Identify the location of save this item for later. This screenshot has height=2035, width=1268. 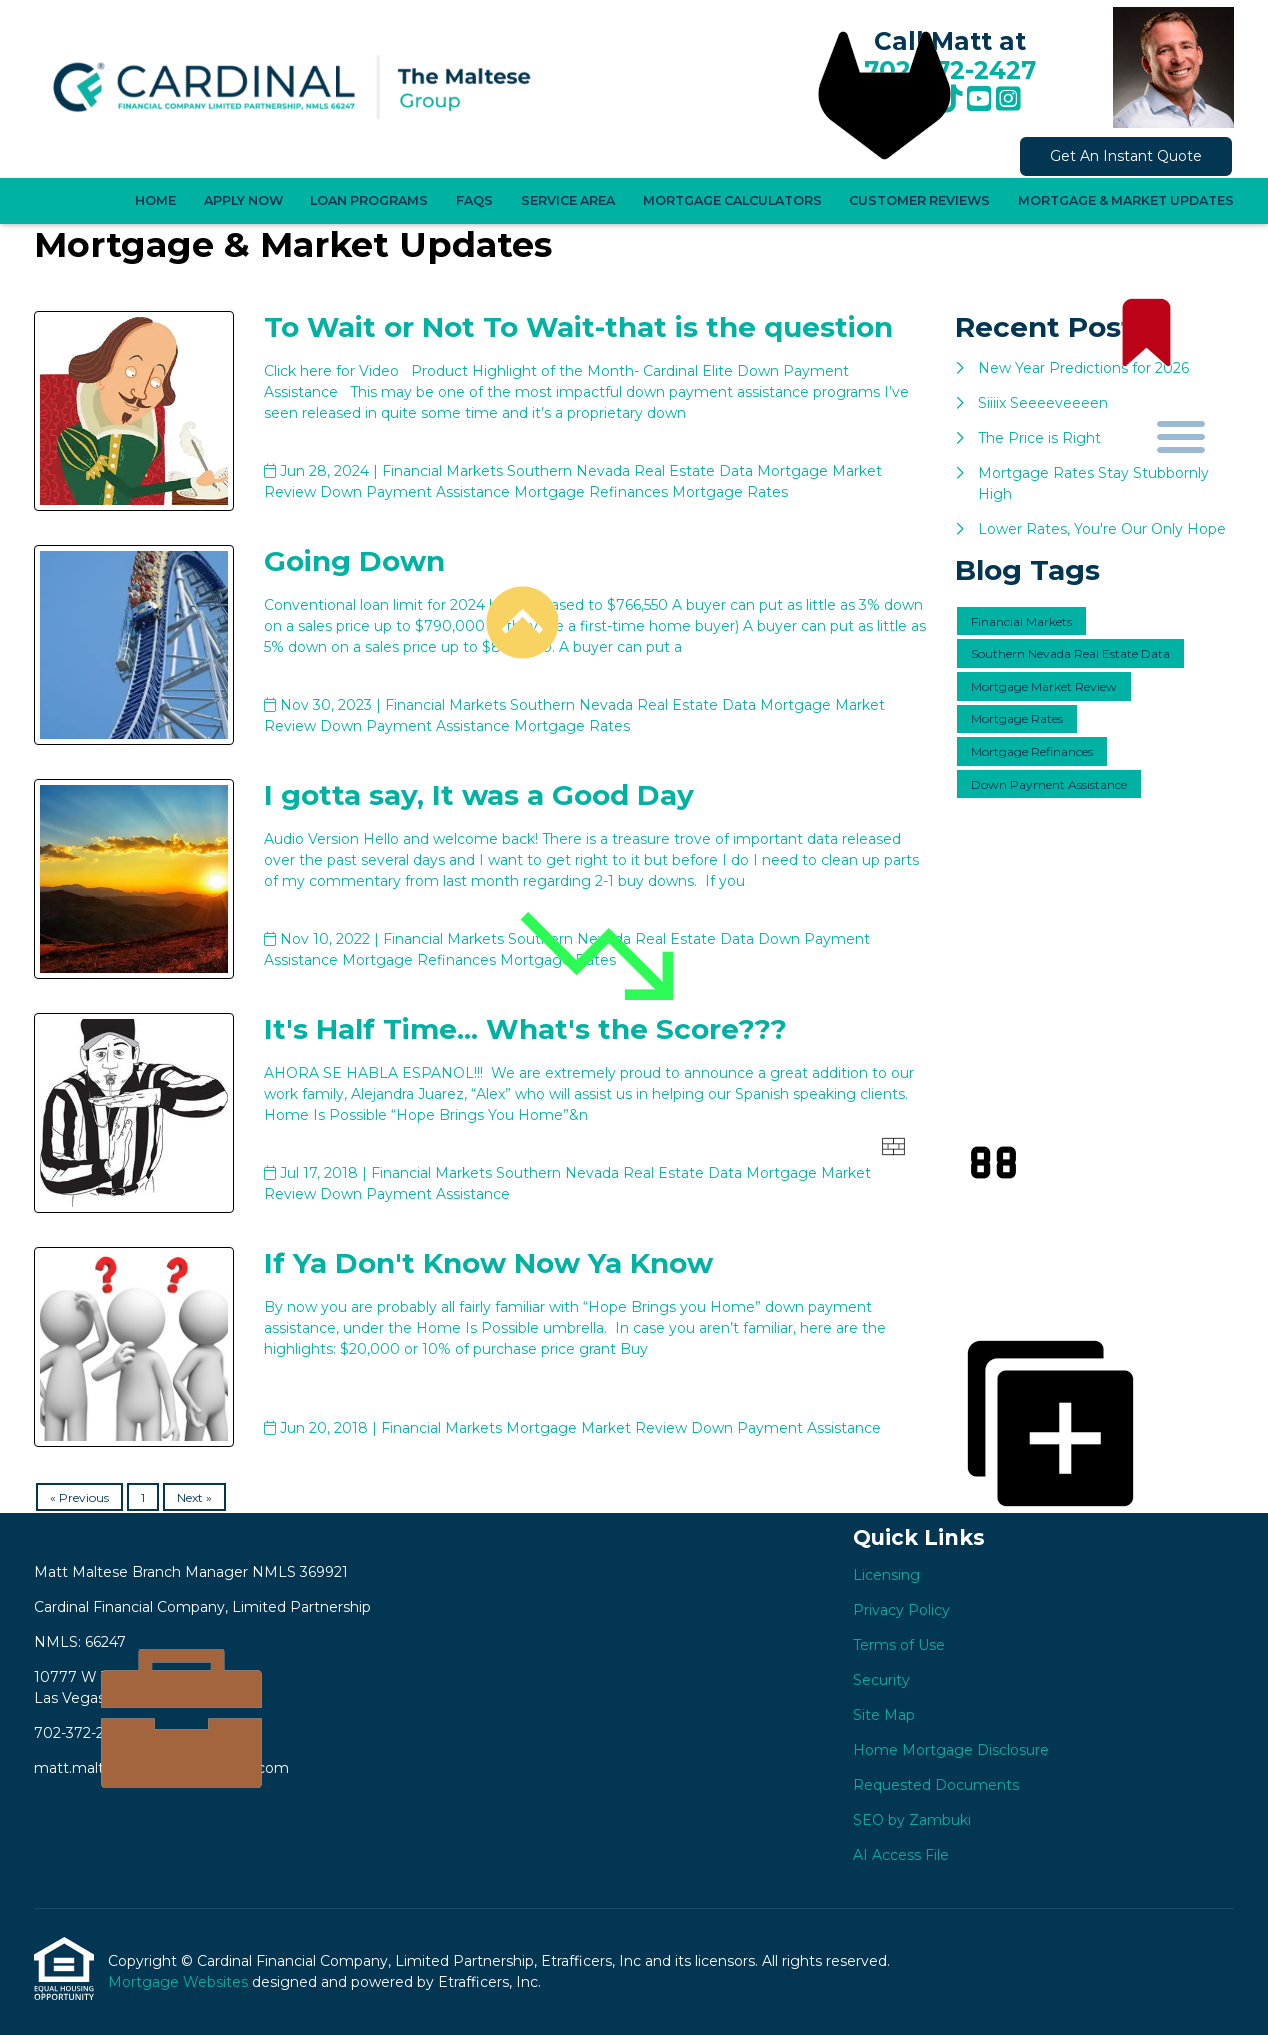
(1146, 332).